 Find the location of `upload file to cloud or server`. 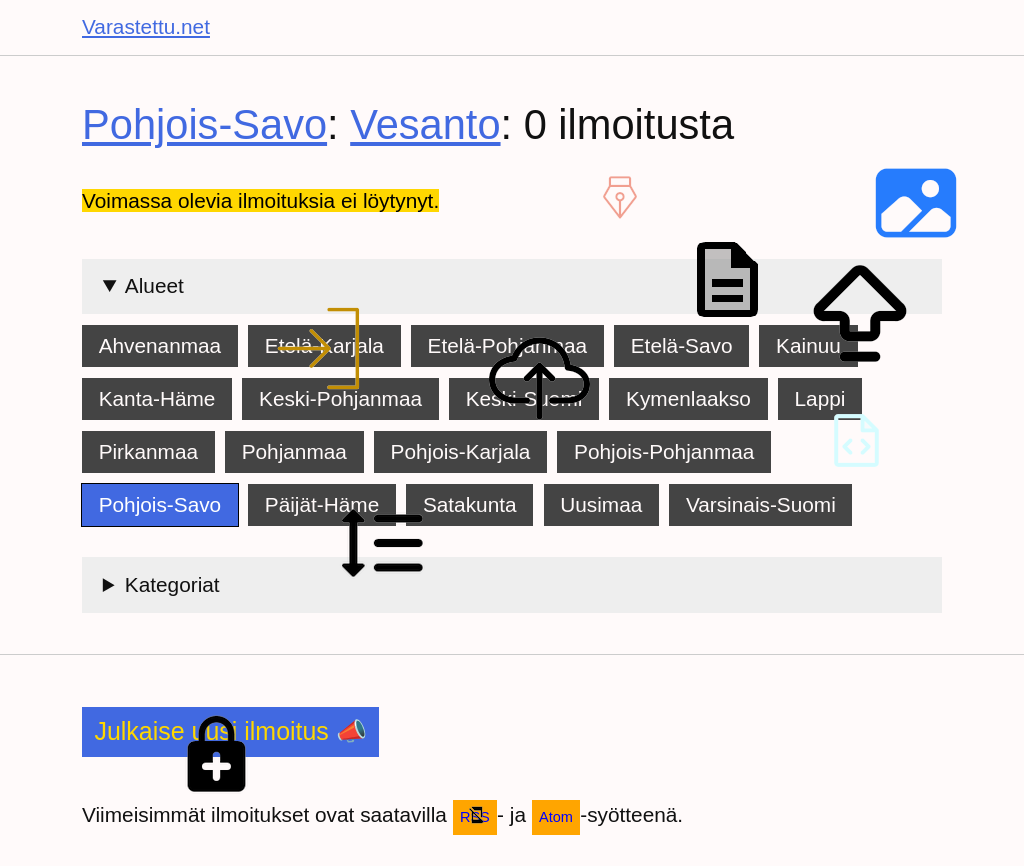

upload file to cloud or server is located at coordinates (860, 316).